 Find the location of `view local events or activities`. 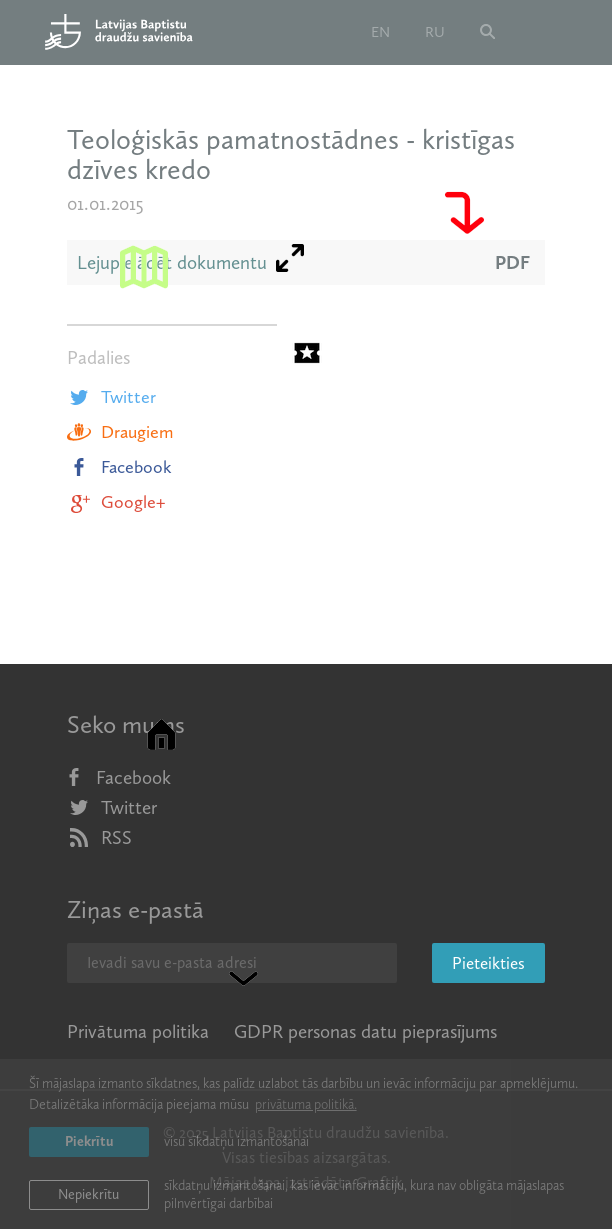

view local events or activities is located at coordinates (307, 353).